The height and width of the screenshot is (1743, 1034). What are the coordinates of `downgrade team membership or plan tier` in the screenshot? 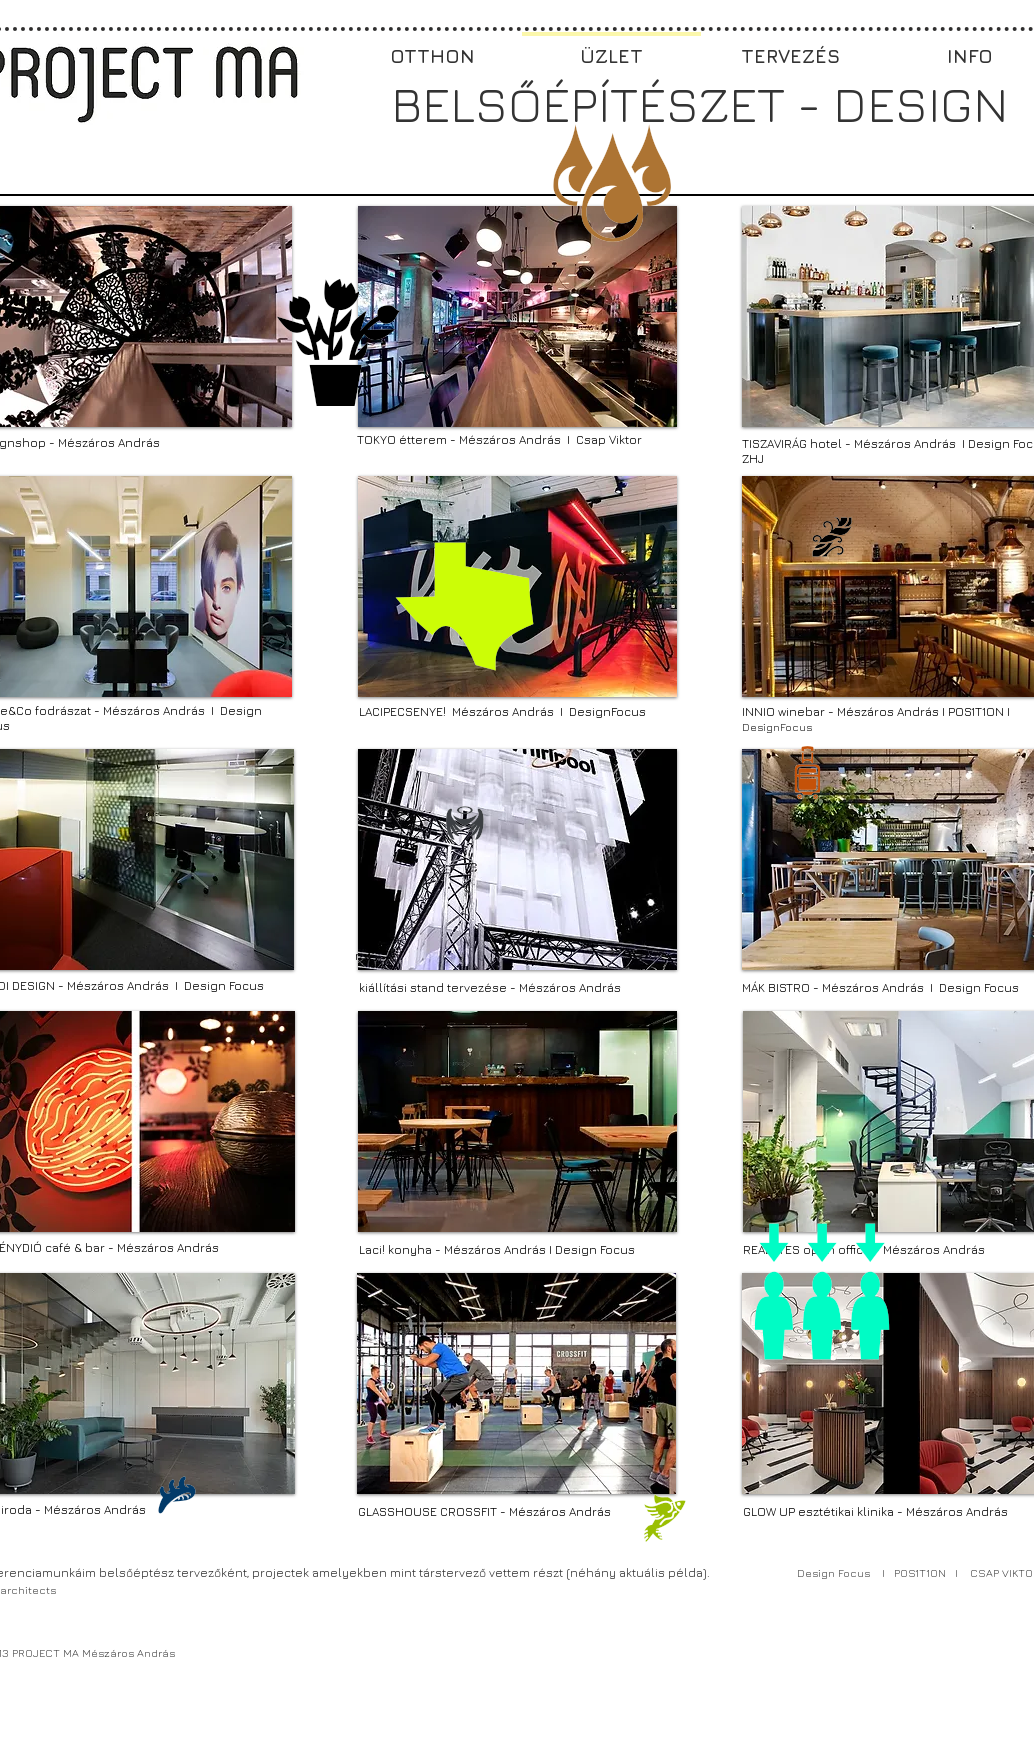 It's located at (822, 1291).